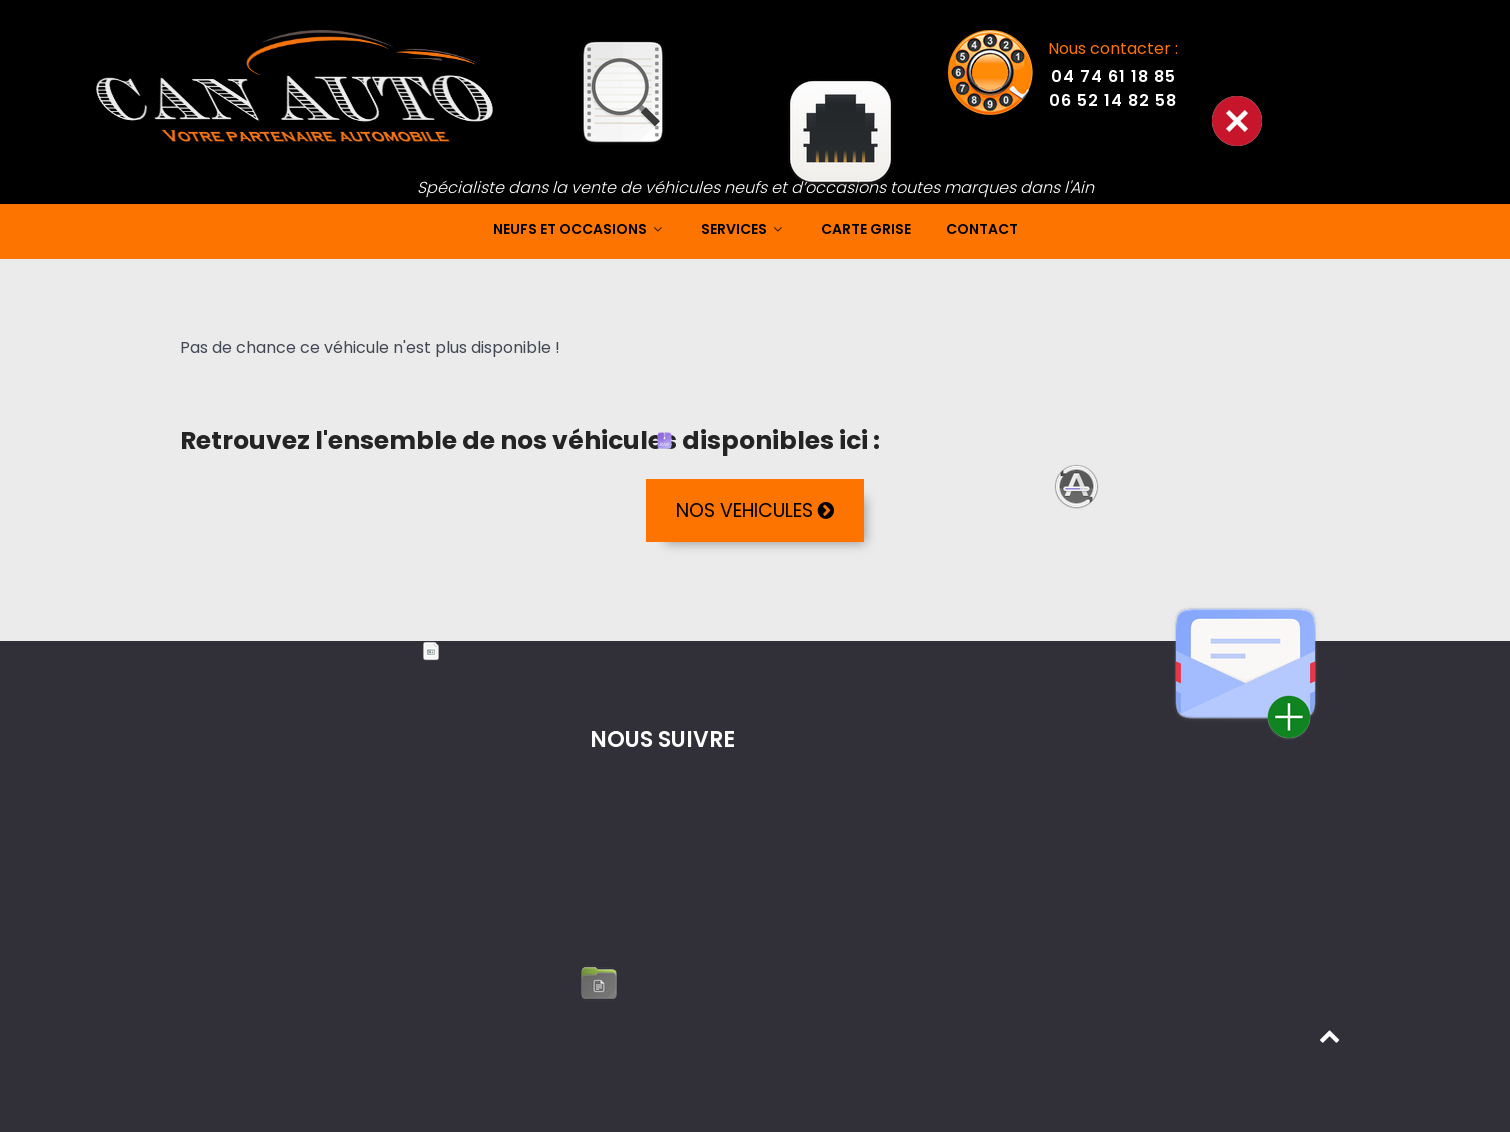 This screenshot has height=1132, width=1510. What do you see at coordinates (623, 92) in the screenshot?
I see `open gnome logs application` at bounding box center [623, 92].